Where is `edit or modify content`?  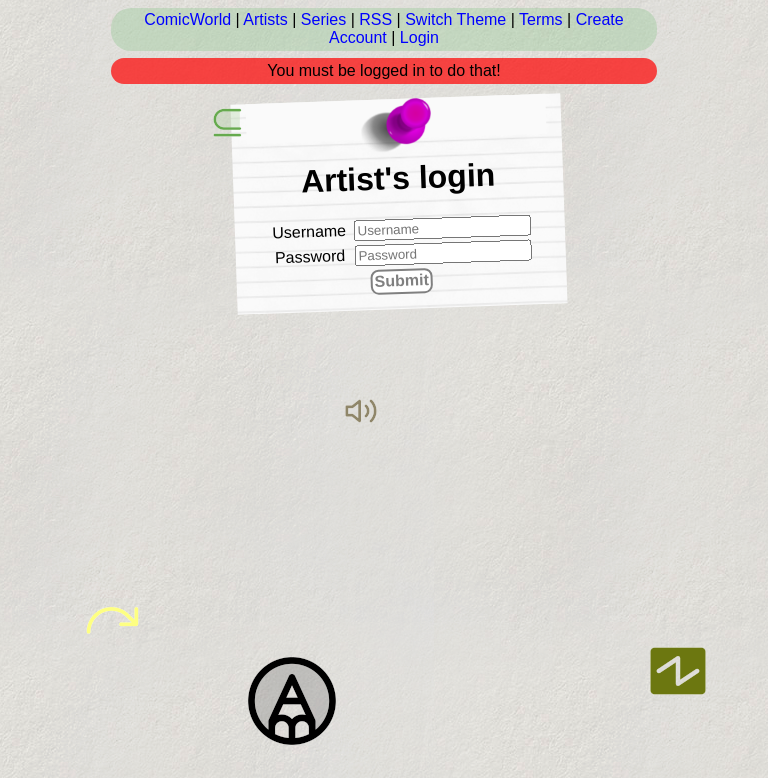 edit or modify content is located at coordinates (292, 701).